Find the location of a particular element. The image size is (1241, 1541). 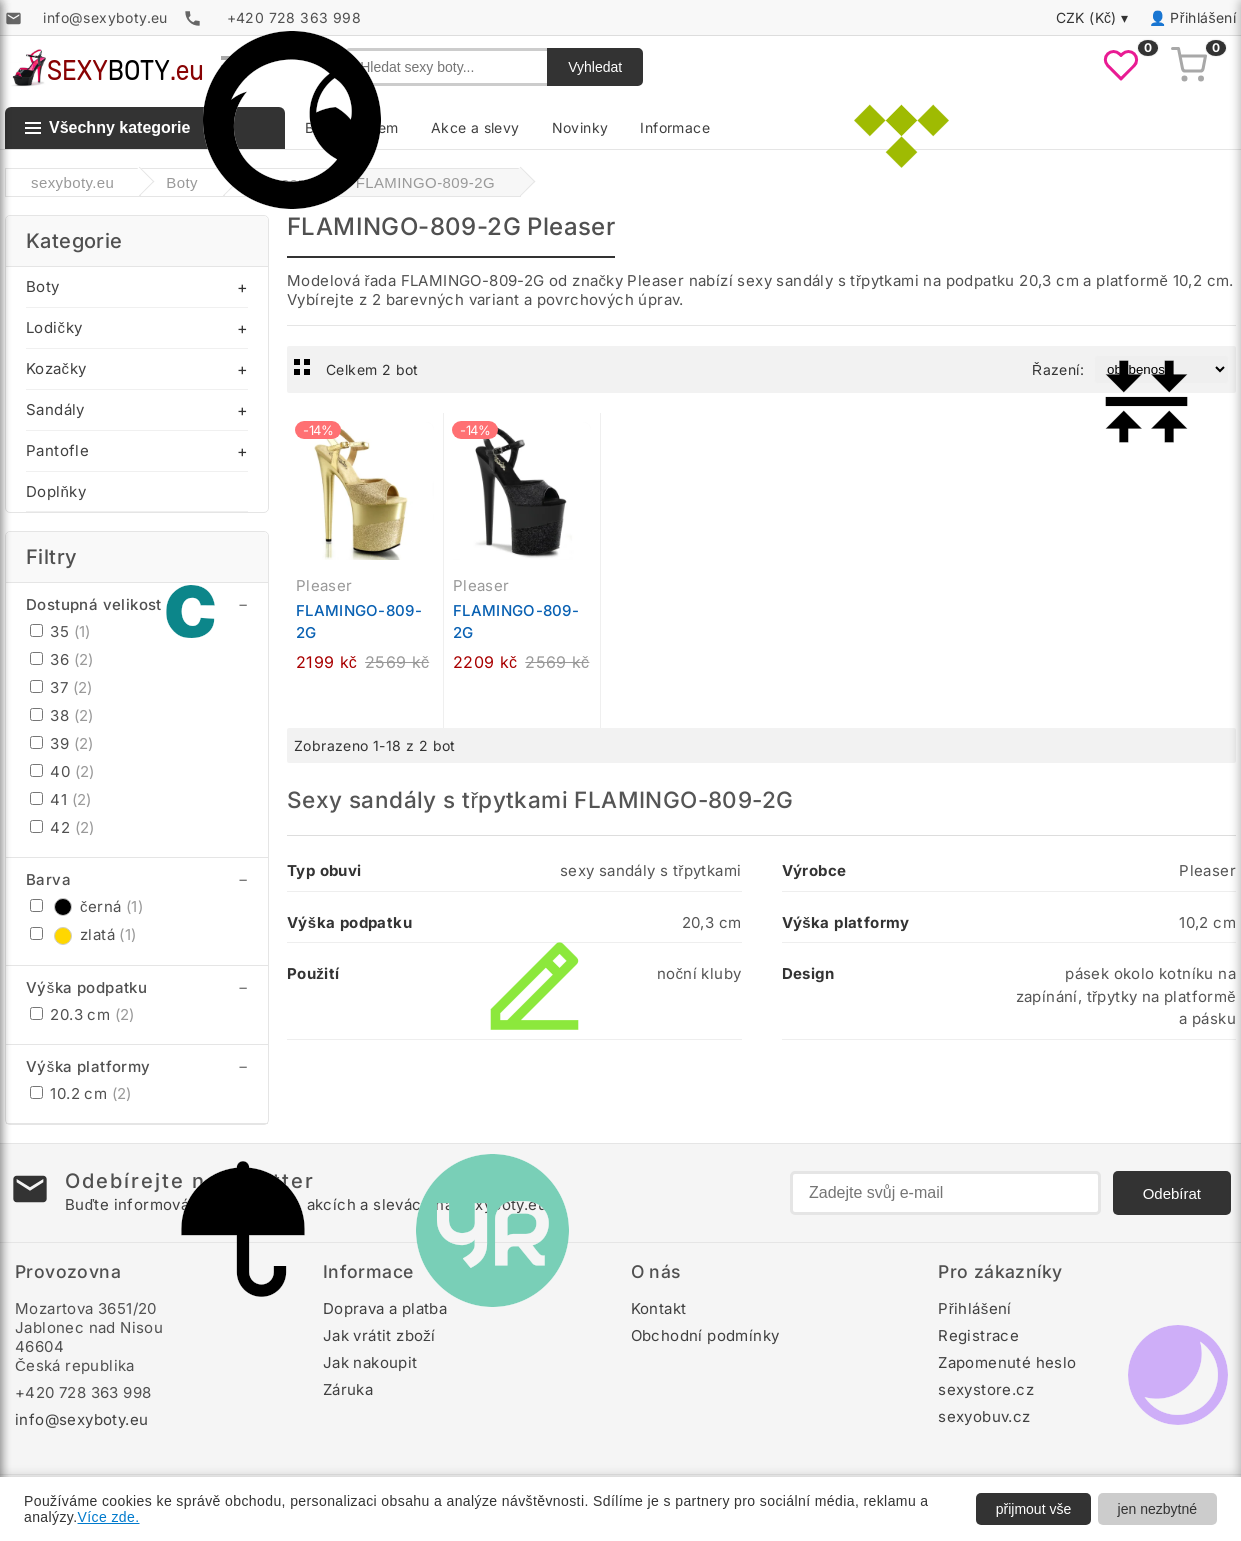

eagle app logo is located at coordinates (292, 120).